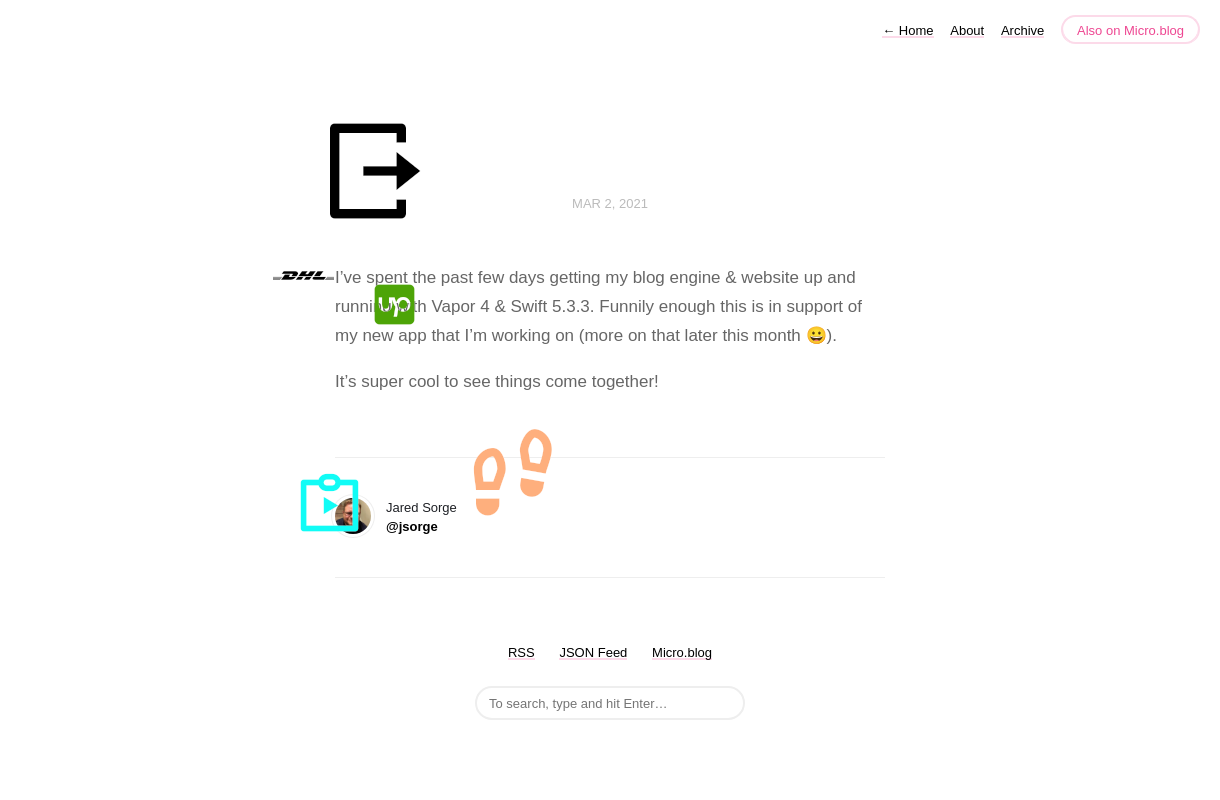 This screenshot has height=800, width=1220. I want to click on link to upwork freelancer profile, so click(394, 304).